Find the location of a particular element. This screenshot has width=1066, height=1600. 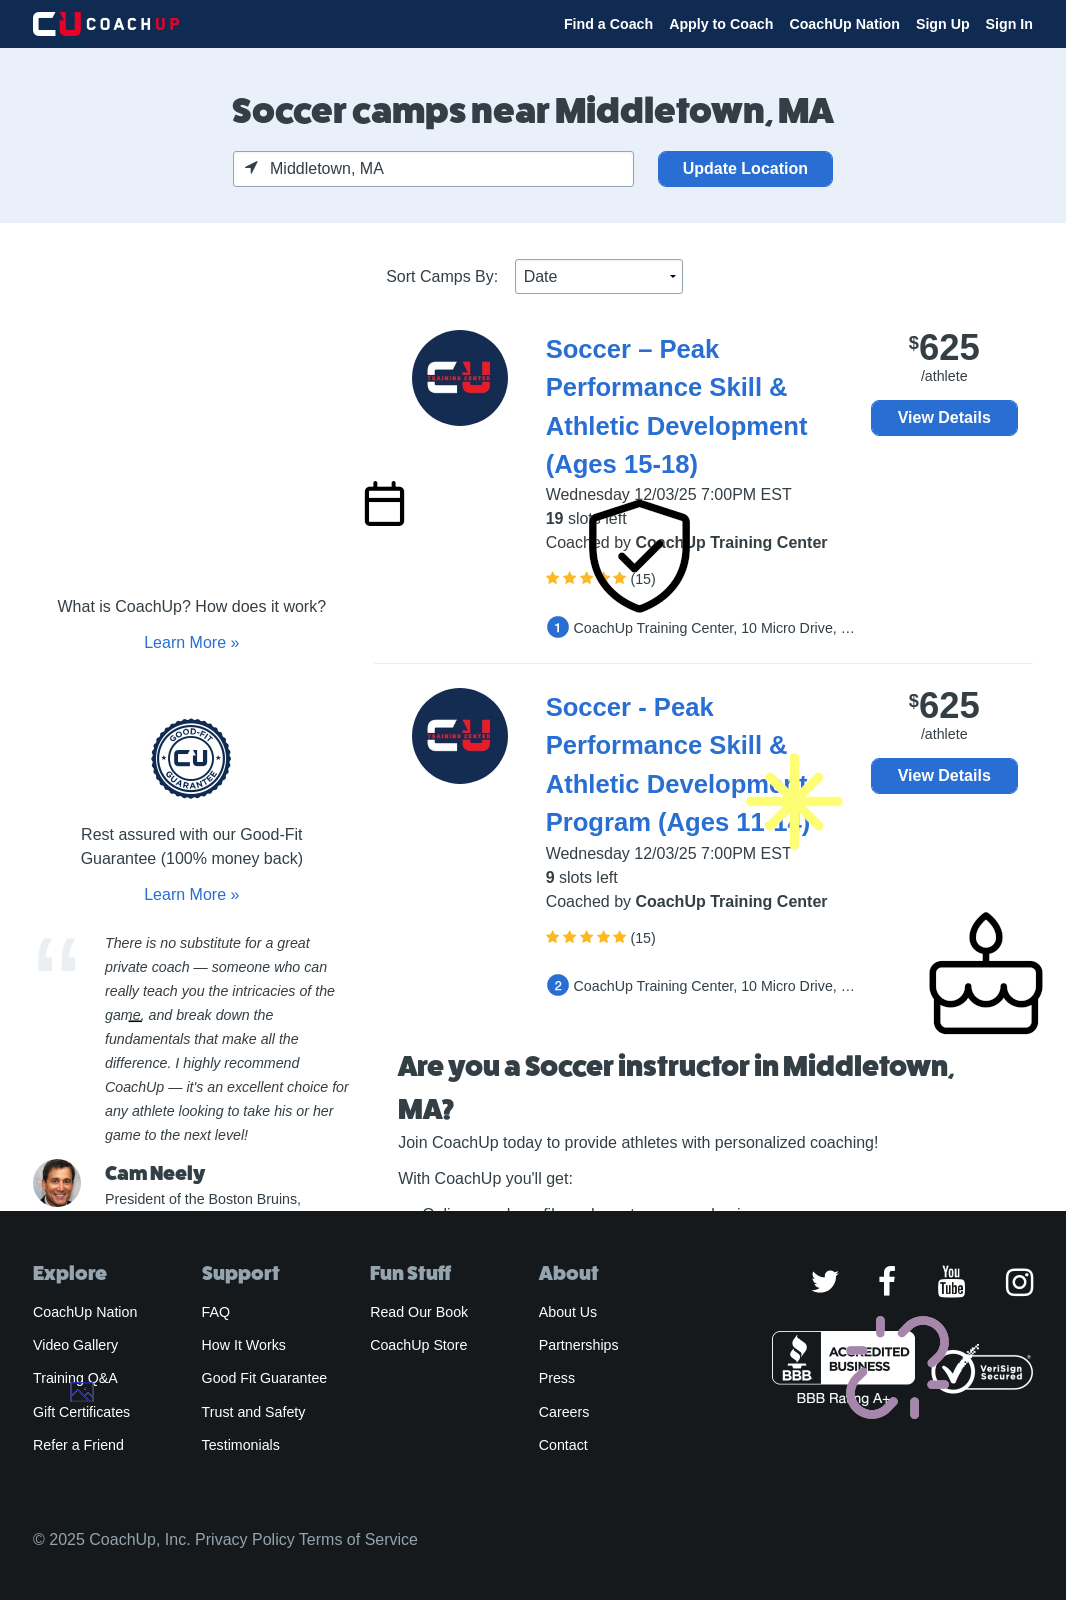

collapse or minimize a section is located at coordinates (135, 1021).